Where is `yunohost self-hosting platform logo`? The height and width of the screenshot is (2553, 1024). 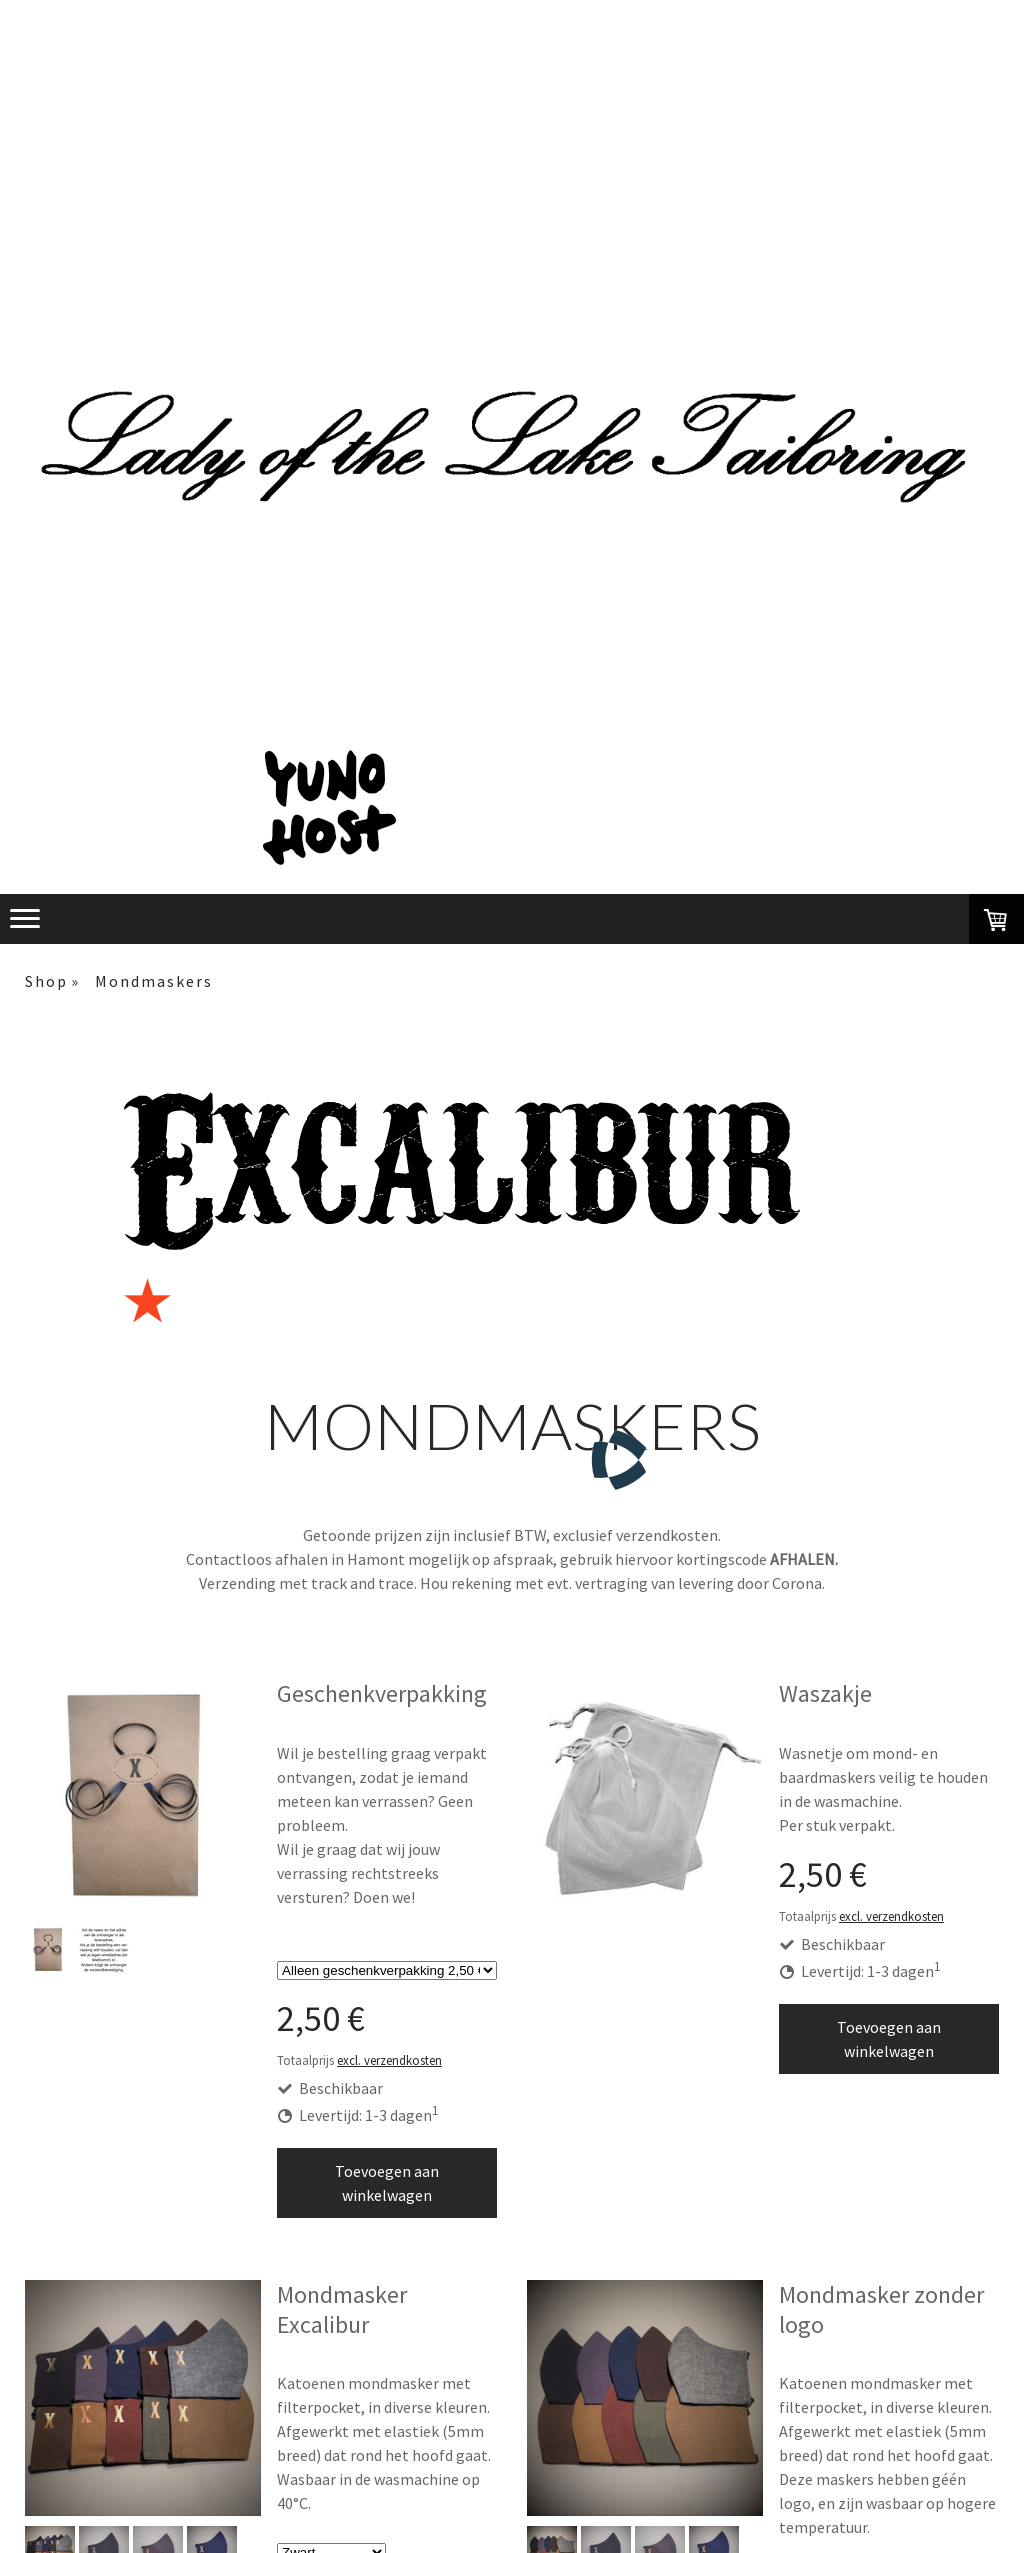 yunohost self-hosting platform logo is located at coordinates (329, 807).